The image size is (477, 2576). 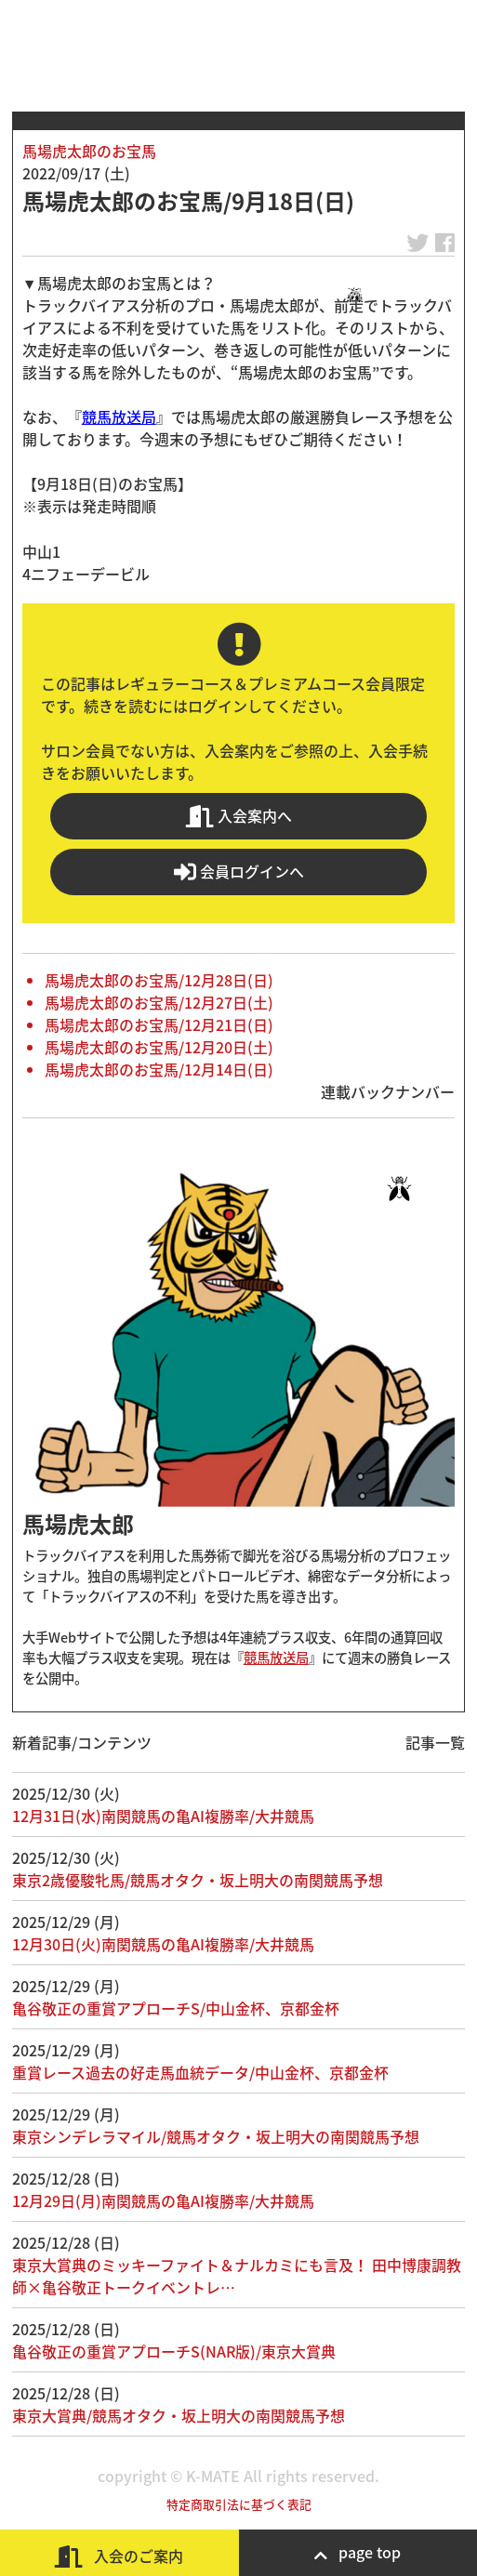 I want to click on access goblin camp location in game, so click(x=354, y=294).